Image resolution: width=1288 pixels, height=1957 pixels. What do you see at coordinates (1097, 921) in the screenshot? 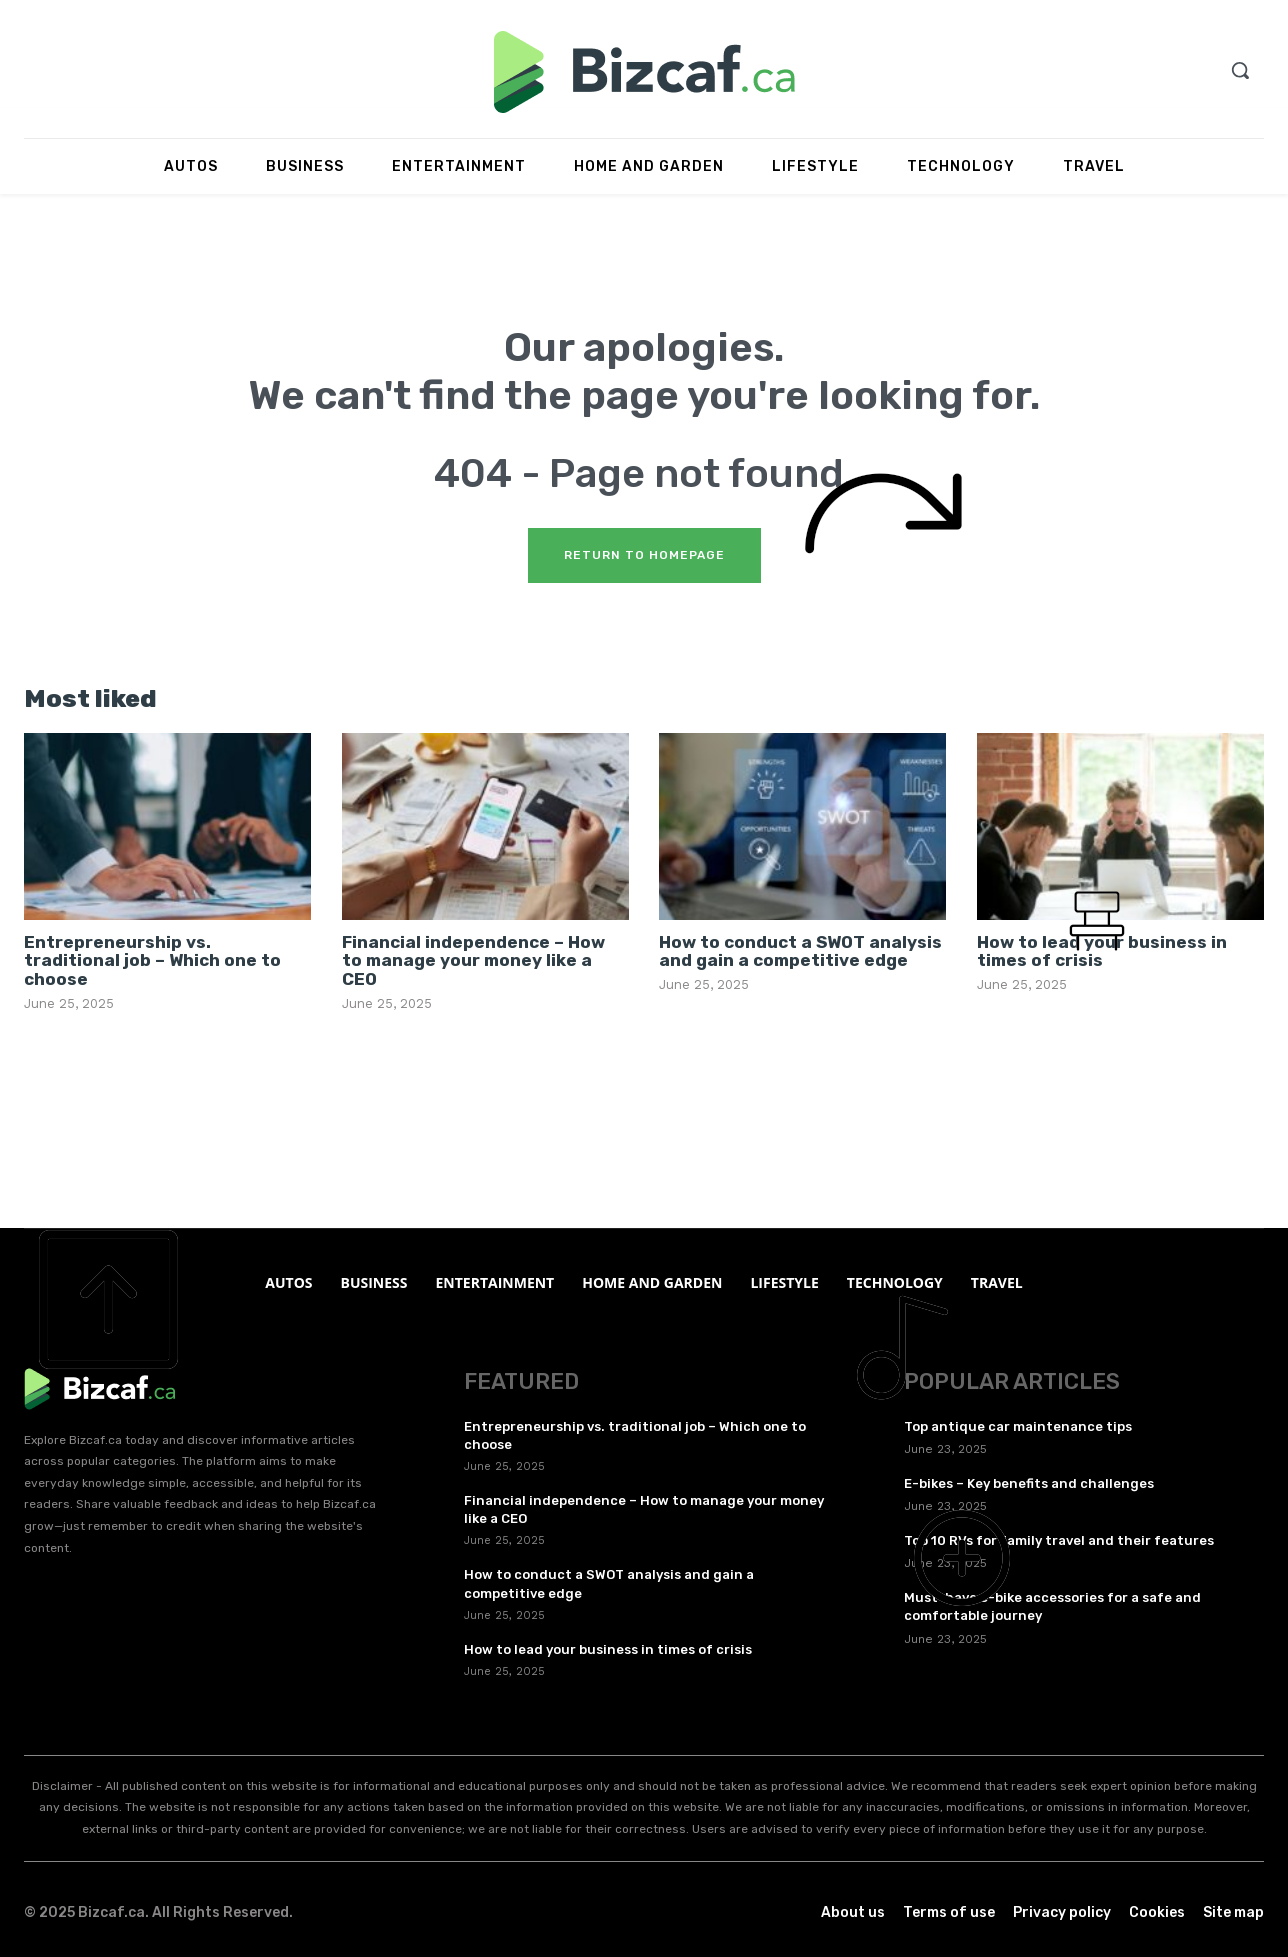
I see `browse furniture or seating options` at bounding box center [1097, 921].